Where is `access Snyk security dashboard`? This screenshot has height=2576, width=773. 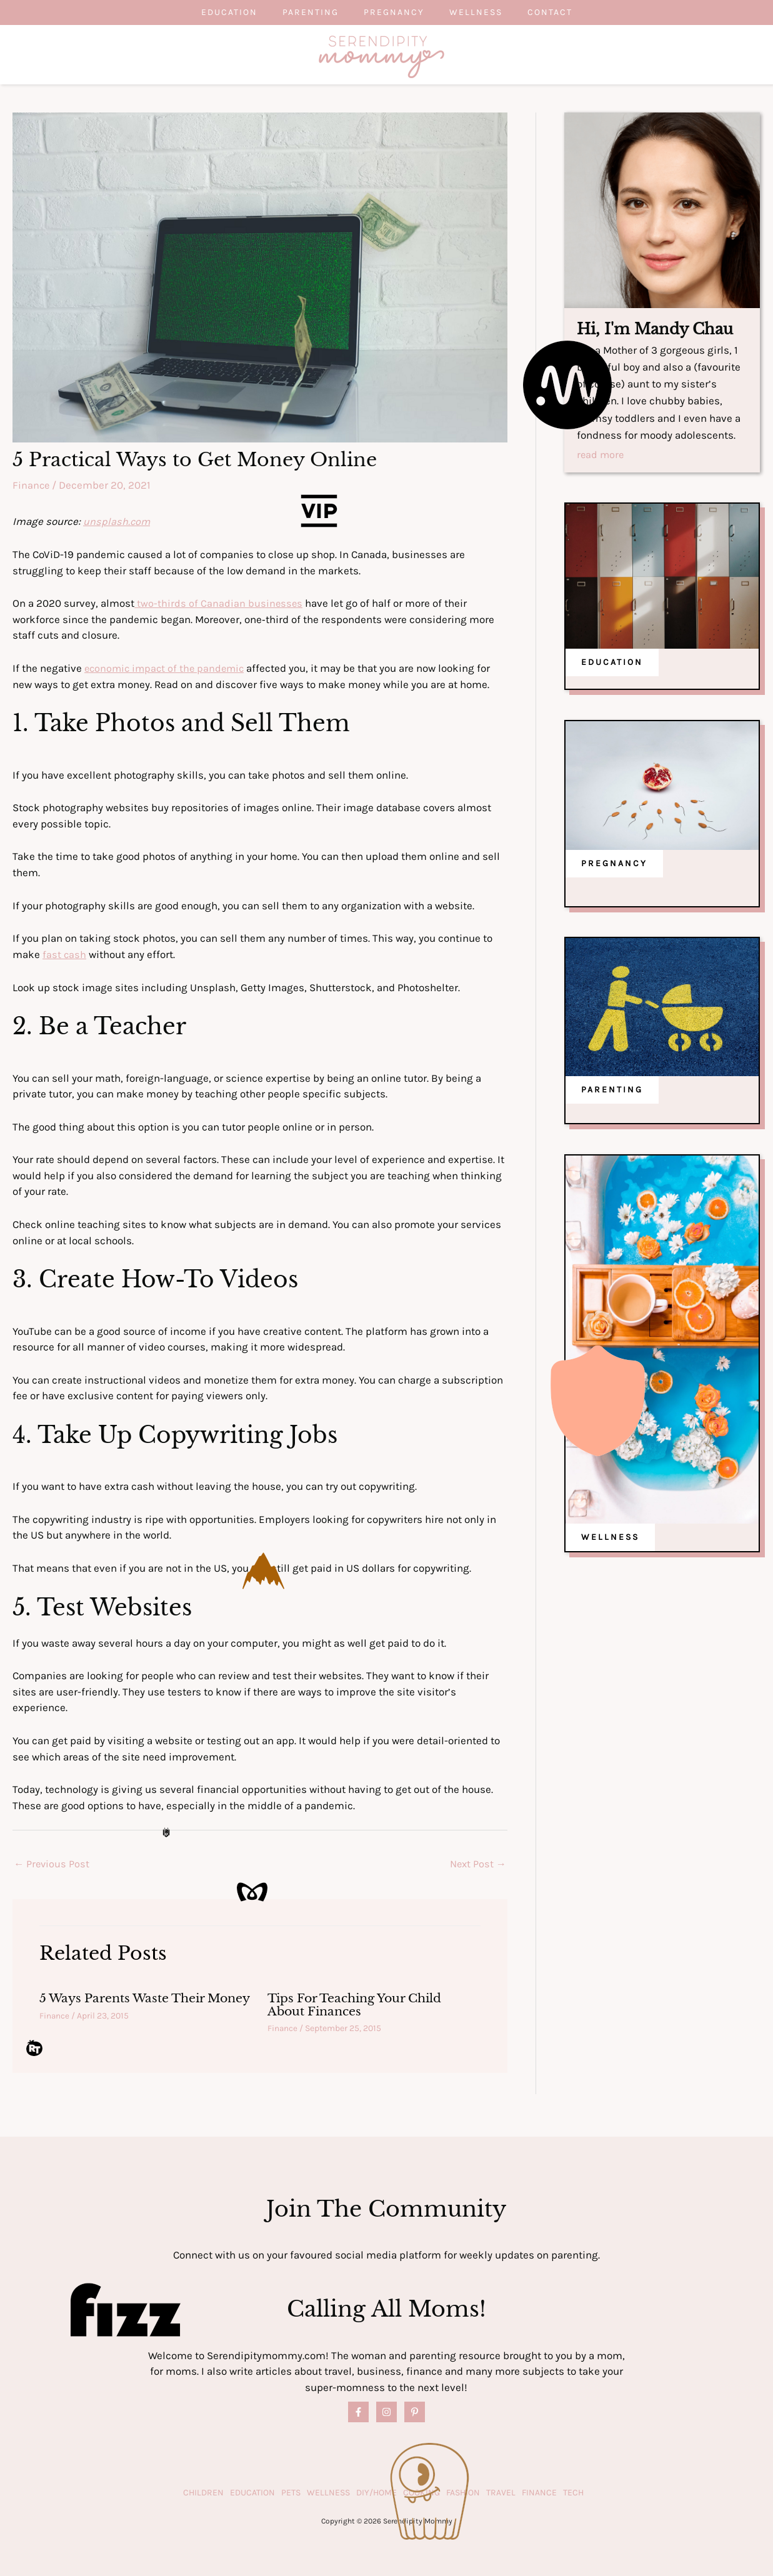
access Snyk security dashboard is located at coordinates (166, 1832).